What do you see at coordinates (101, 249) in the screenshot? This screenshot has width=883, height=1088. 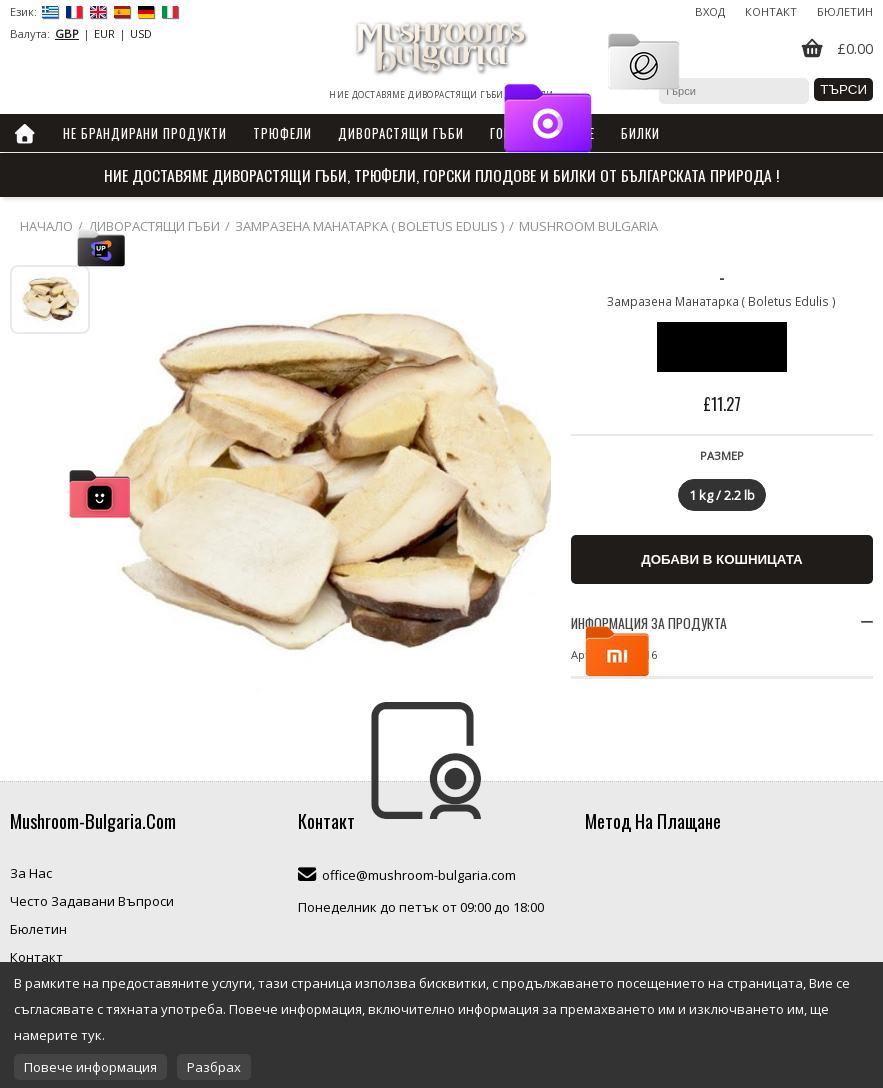 I see `open jetbrains upsource project folder` at bounding box center [101, 249].